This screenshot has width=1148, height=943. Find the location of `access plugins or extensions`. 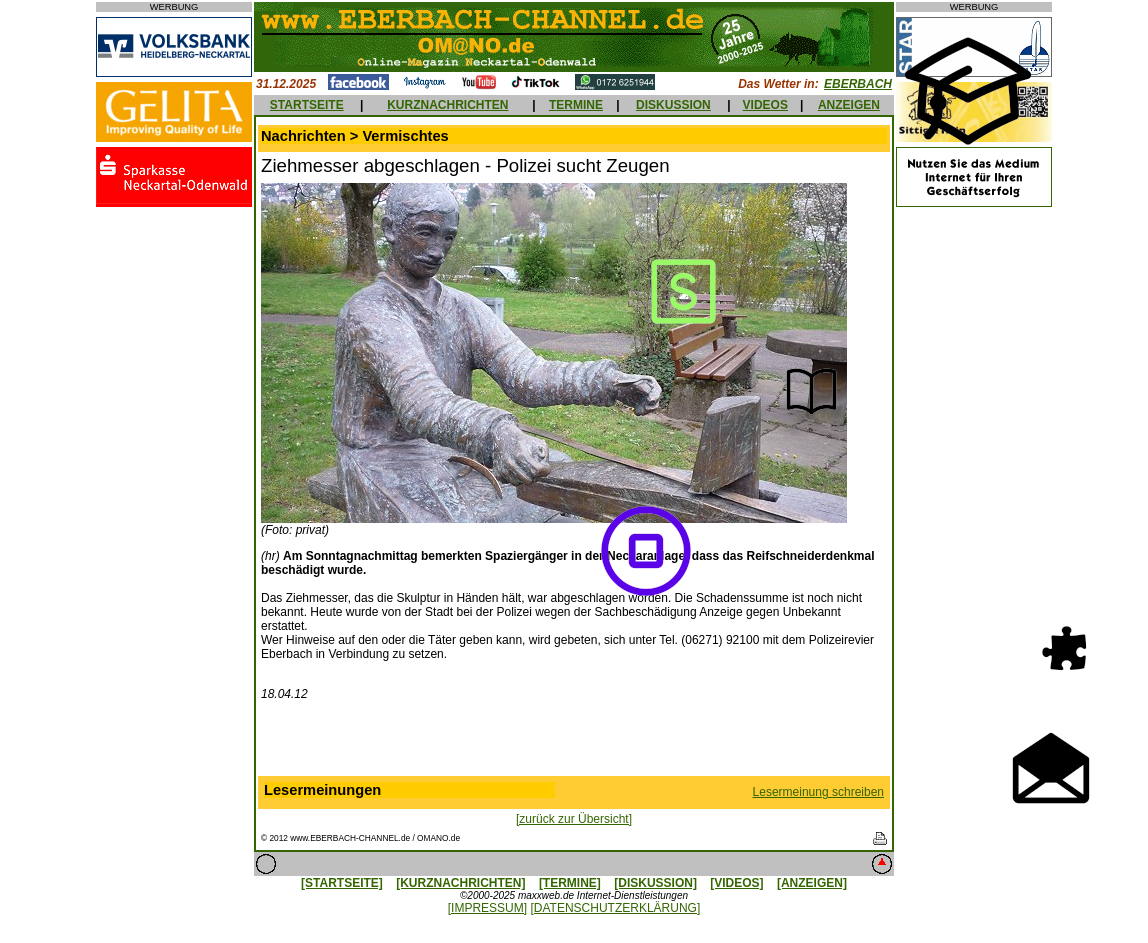

access plugins or extensions is located at coordinates (1065, 649).